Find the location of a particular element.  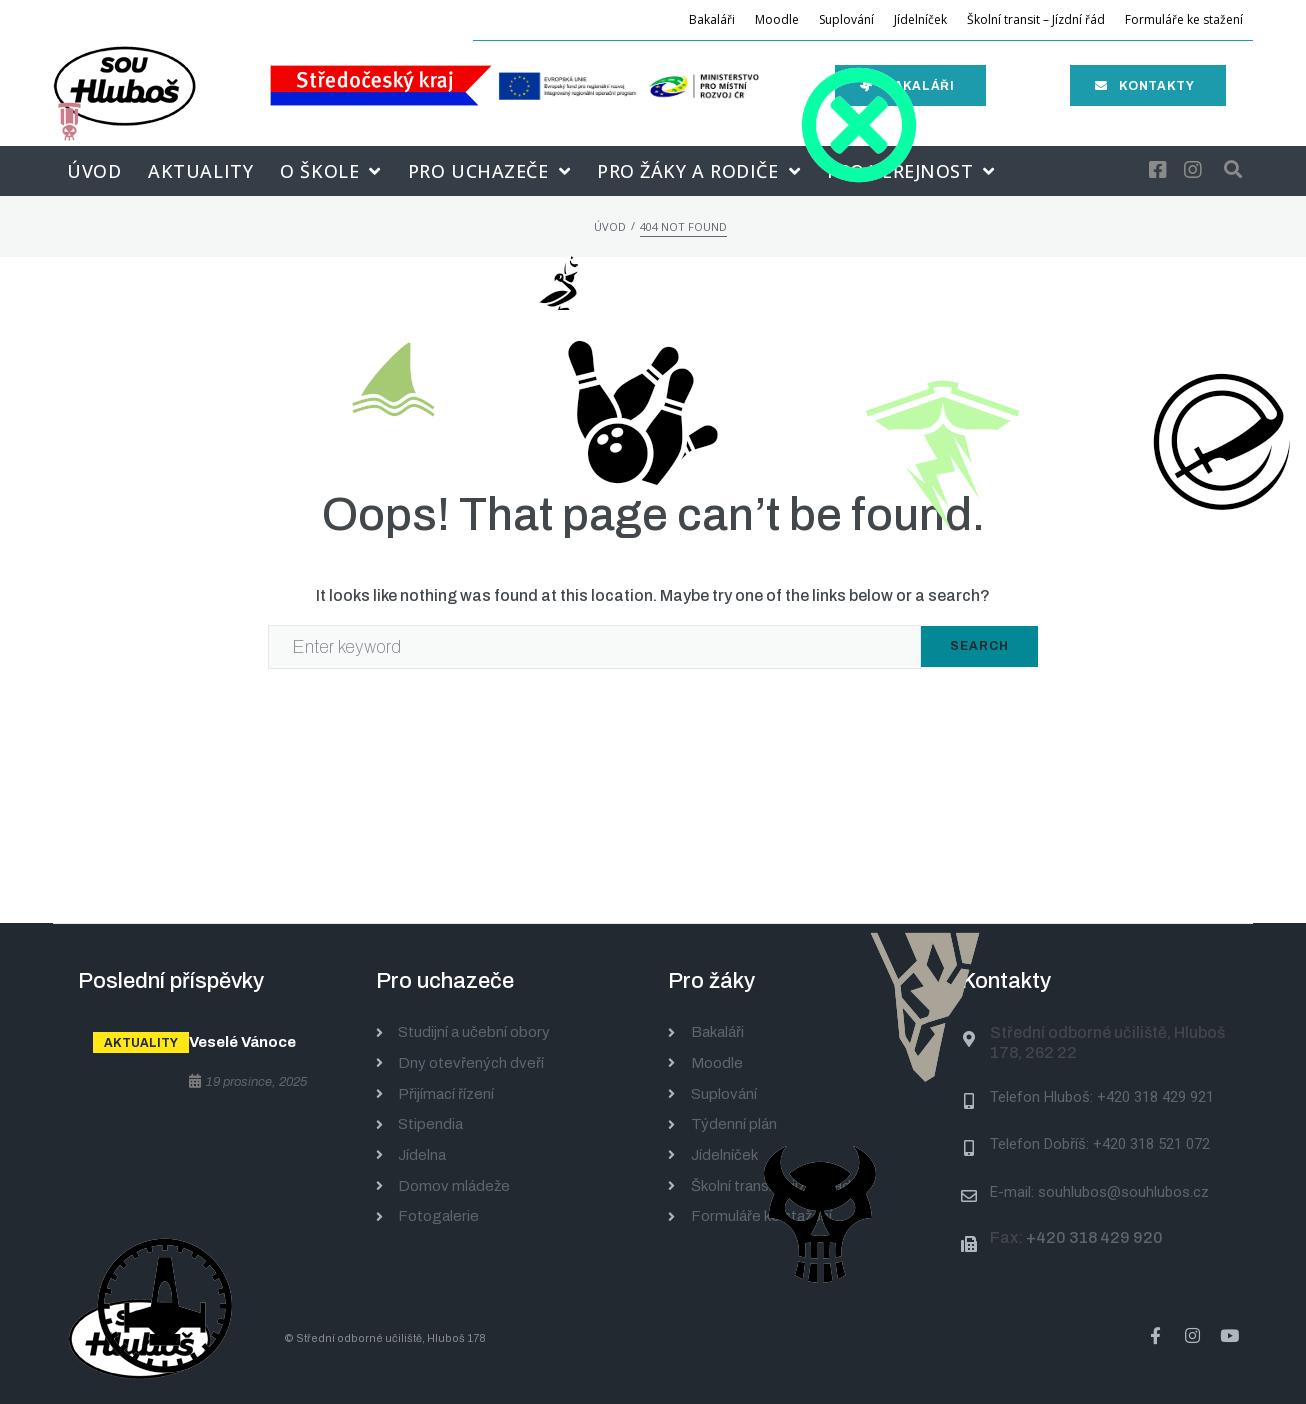

indicates shark or dangerous water warning is located at coordinates (393, 379).